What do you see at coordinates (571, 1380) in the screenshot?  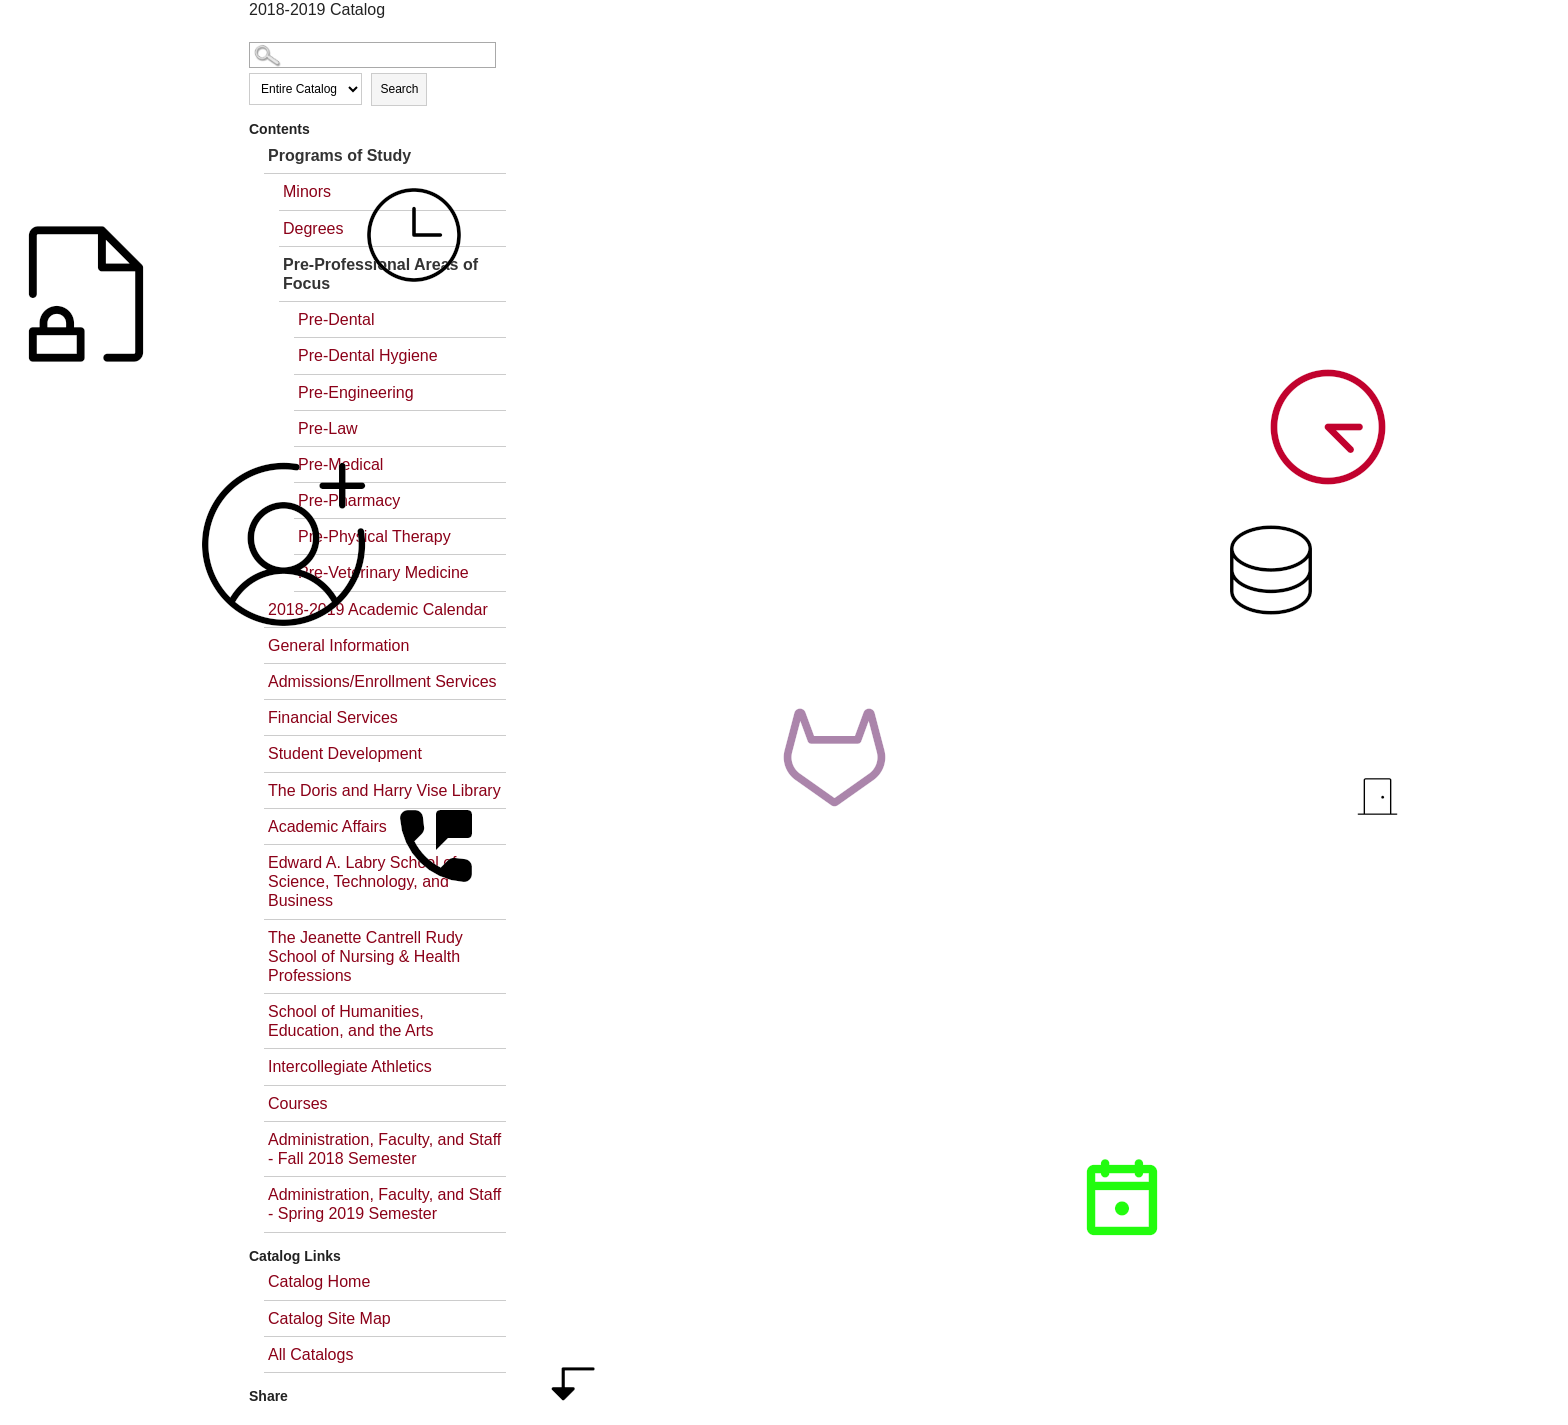 I see `go back and down in navigation` at bounding box center [571, 1380].